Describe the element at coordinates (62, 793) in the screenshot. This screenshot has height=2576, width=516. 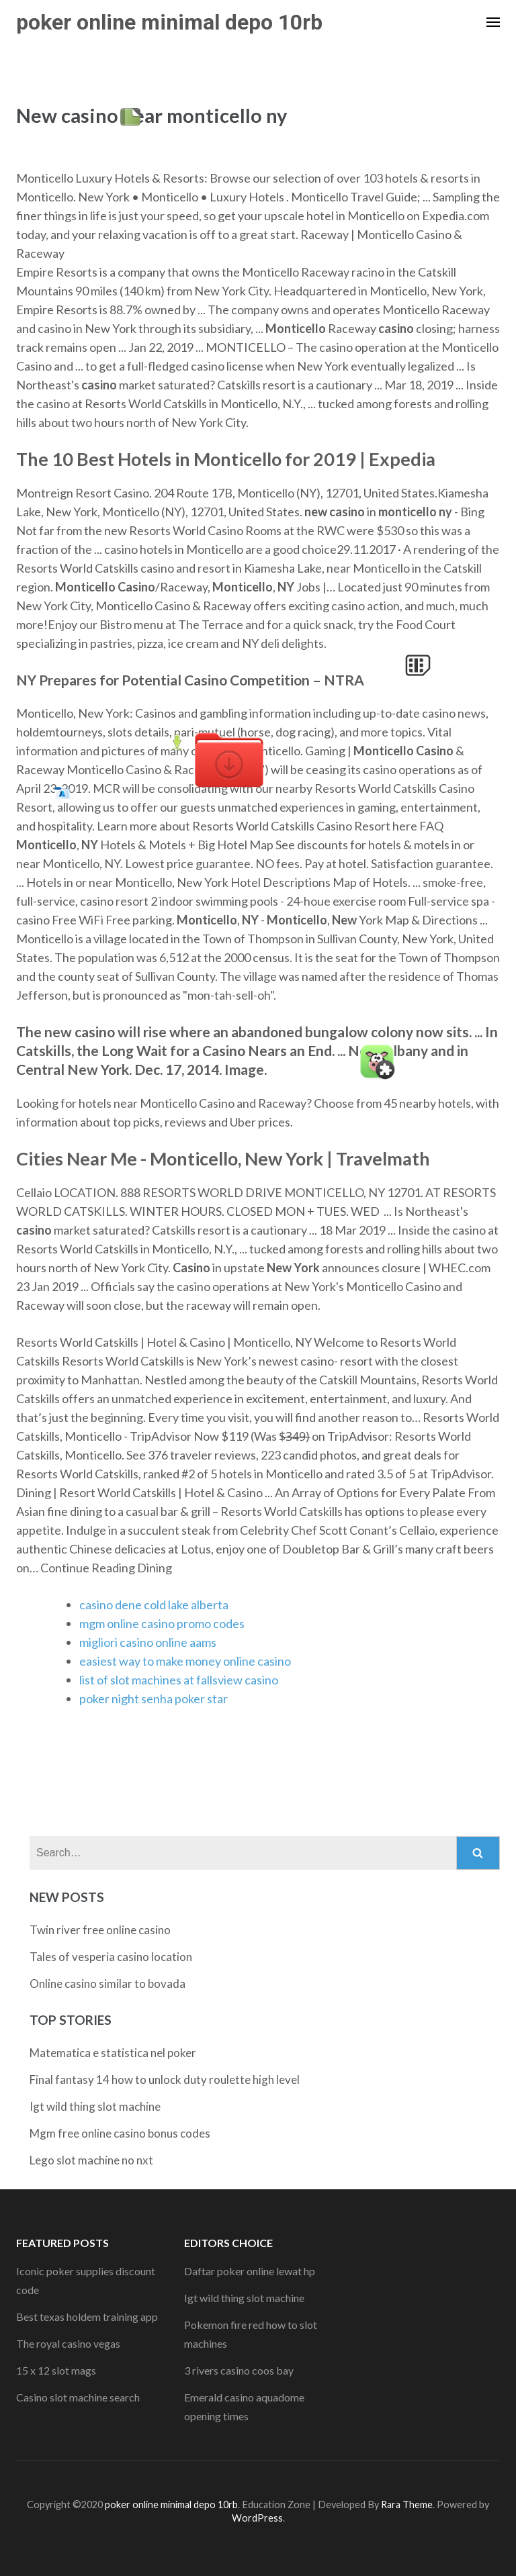
I see `open microsoft azure project folder` at that location.